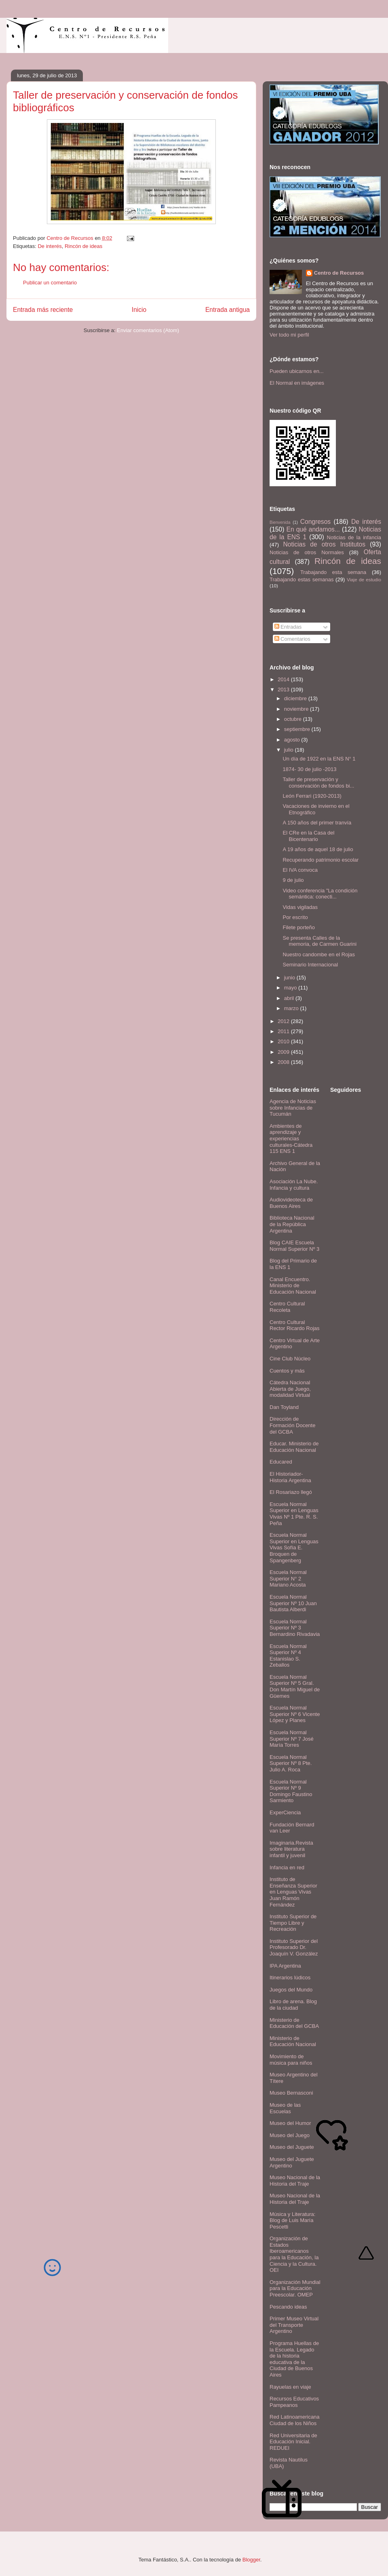 The image size is (388, 2576). What do you see at coordinates (52, 2267) in the screenshot?
I see `add a reaction or emoji` at bounding box center [52, 2267].